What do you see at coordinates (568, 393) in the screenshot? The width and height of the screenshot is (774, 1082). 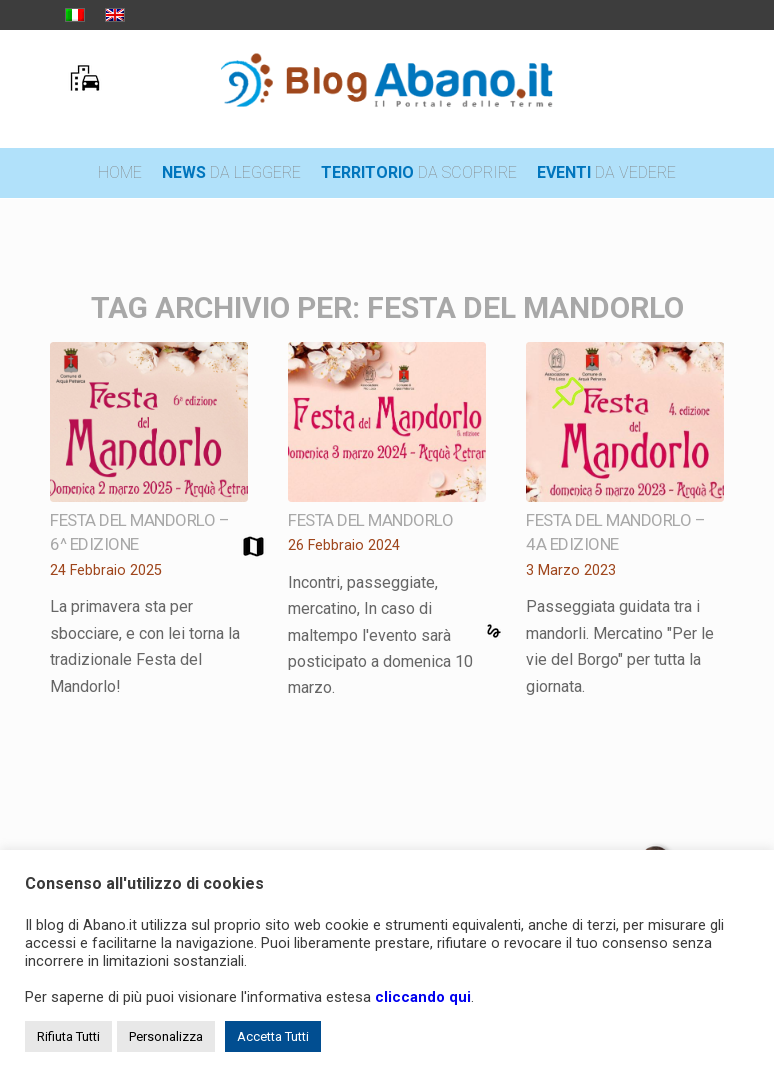 I see `pin an item to keep it visible` at bounding box center [568, 393].